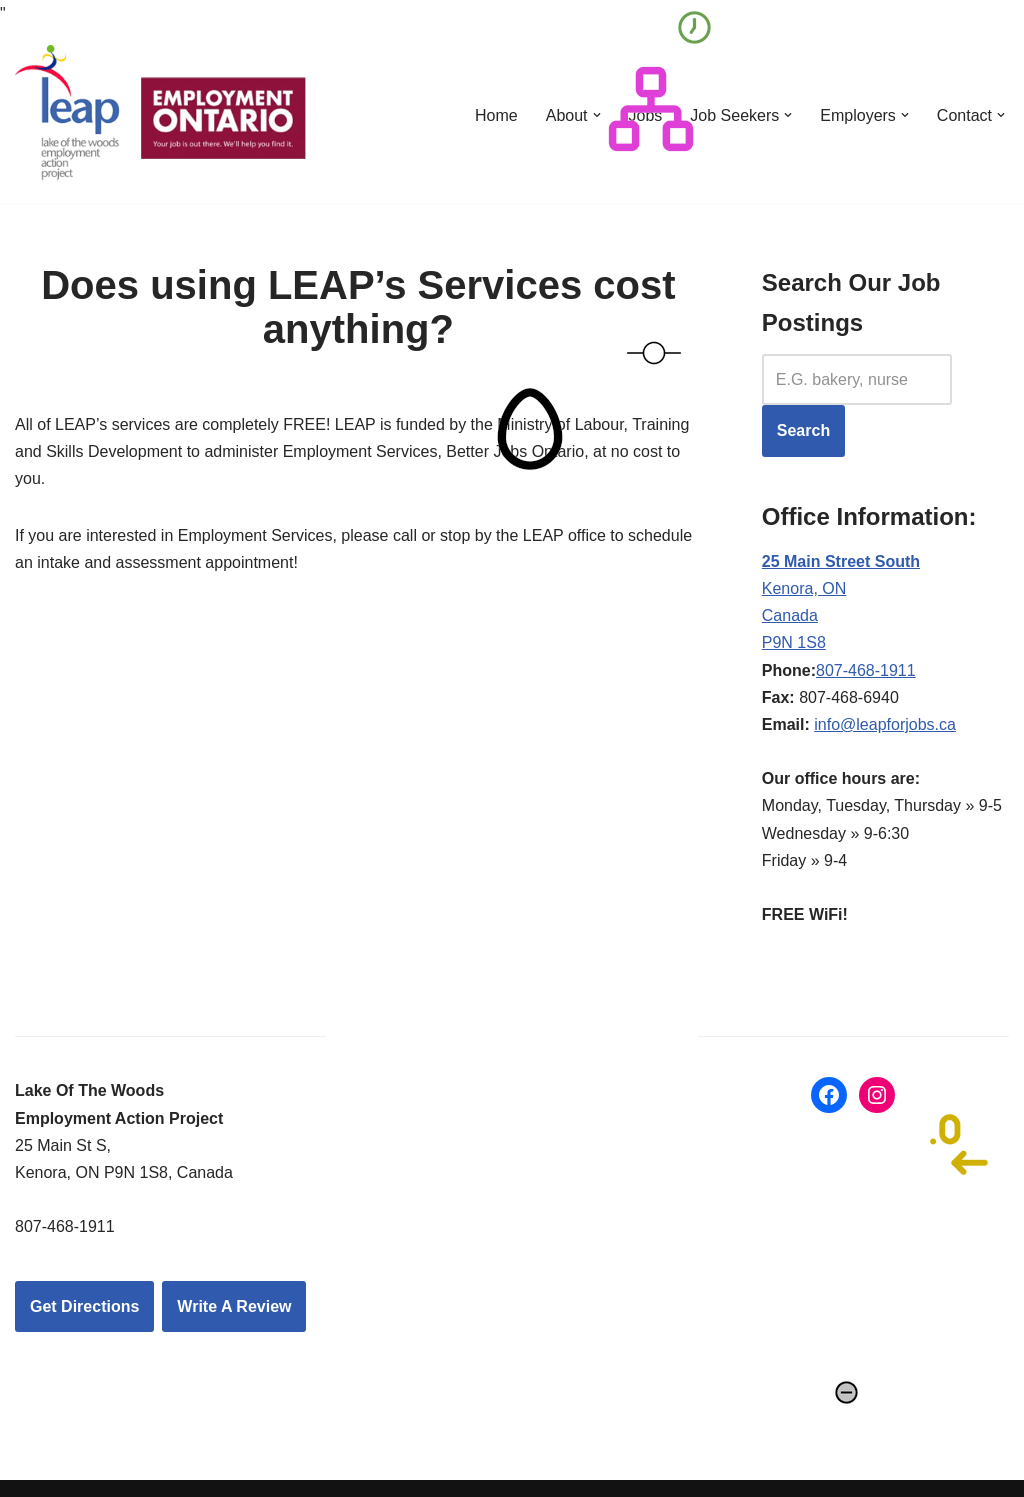  What do you see at coordinates (960, 1144) in the screenshot?
I see `decrease decimal places in number formatting` at bounding box center [960, 1144].